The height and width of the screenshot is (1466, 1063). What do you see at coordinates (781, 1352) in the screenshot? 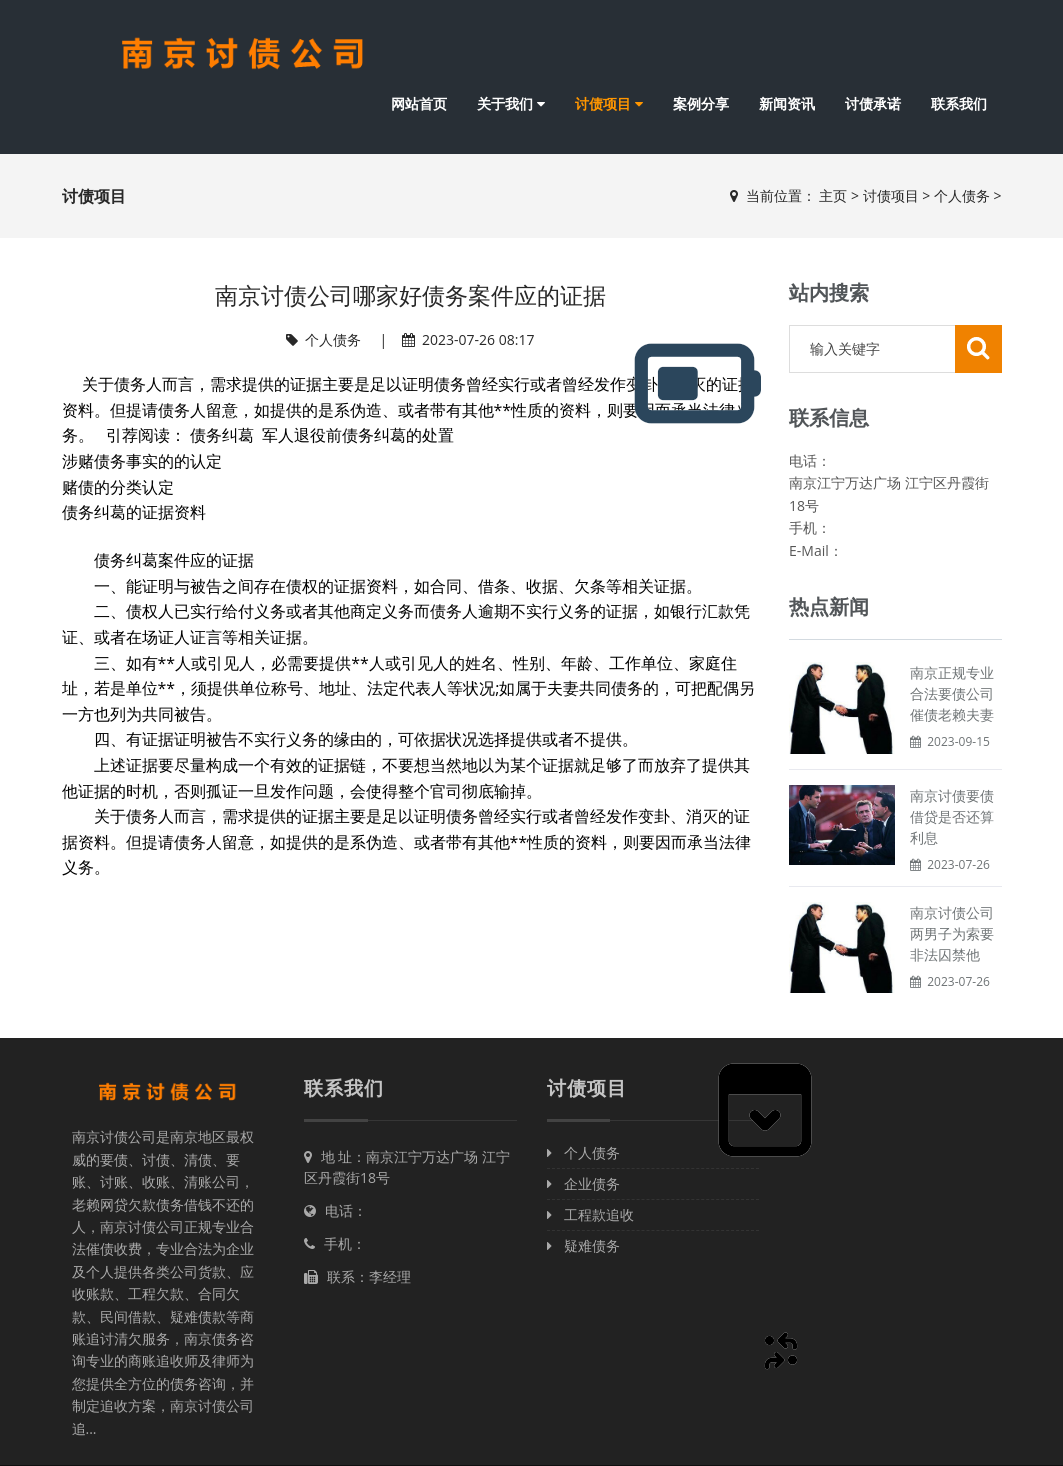
I see `merge or converge items to endpoints` at bounding box center [781, 1352].